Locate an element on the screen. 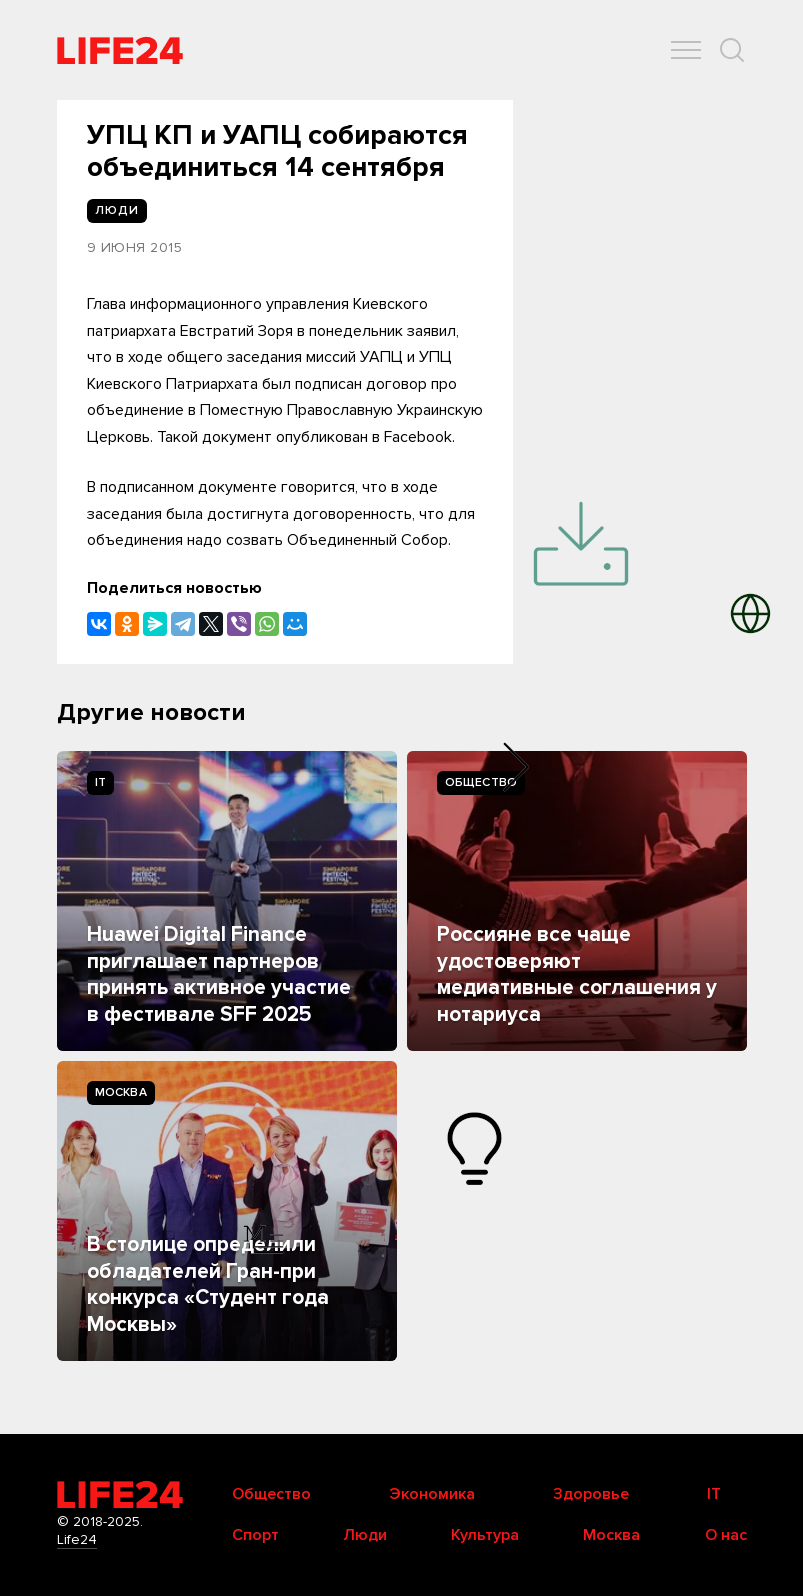 The image size is (803, 1596). view tips or suggestions is located at coordinates (474, 1149).